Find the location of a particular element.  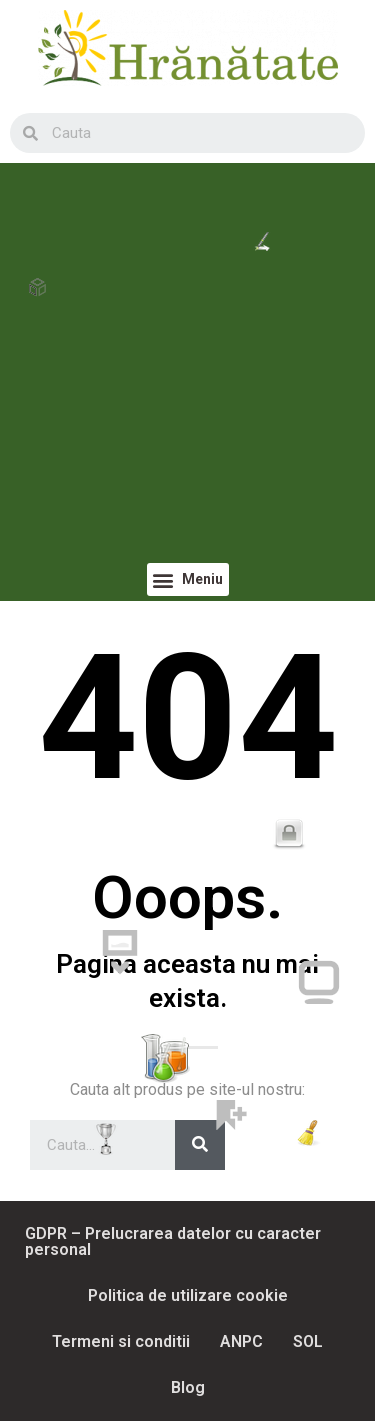

indicates a locked or read-only file is located at coordinates (289, 834).